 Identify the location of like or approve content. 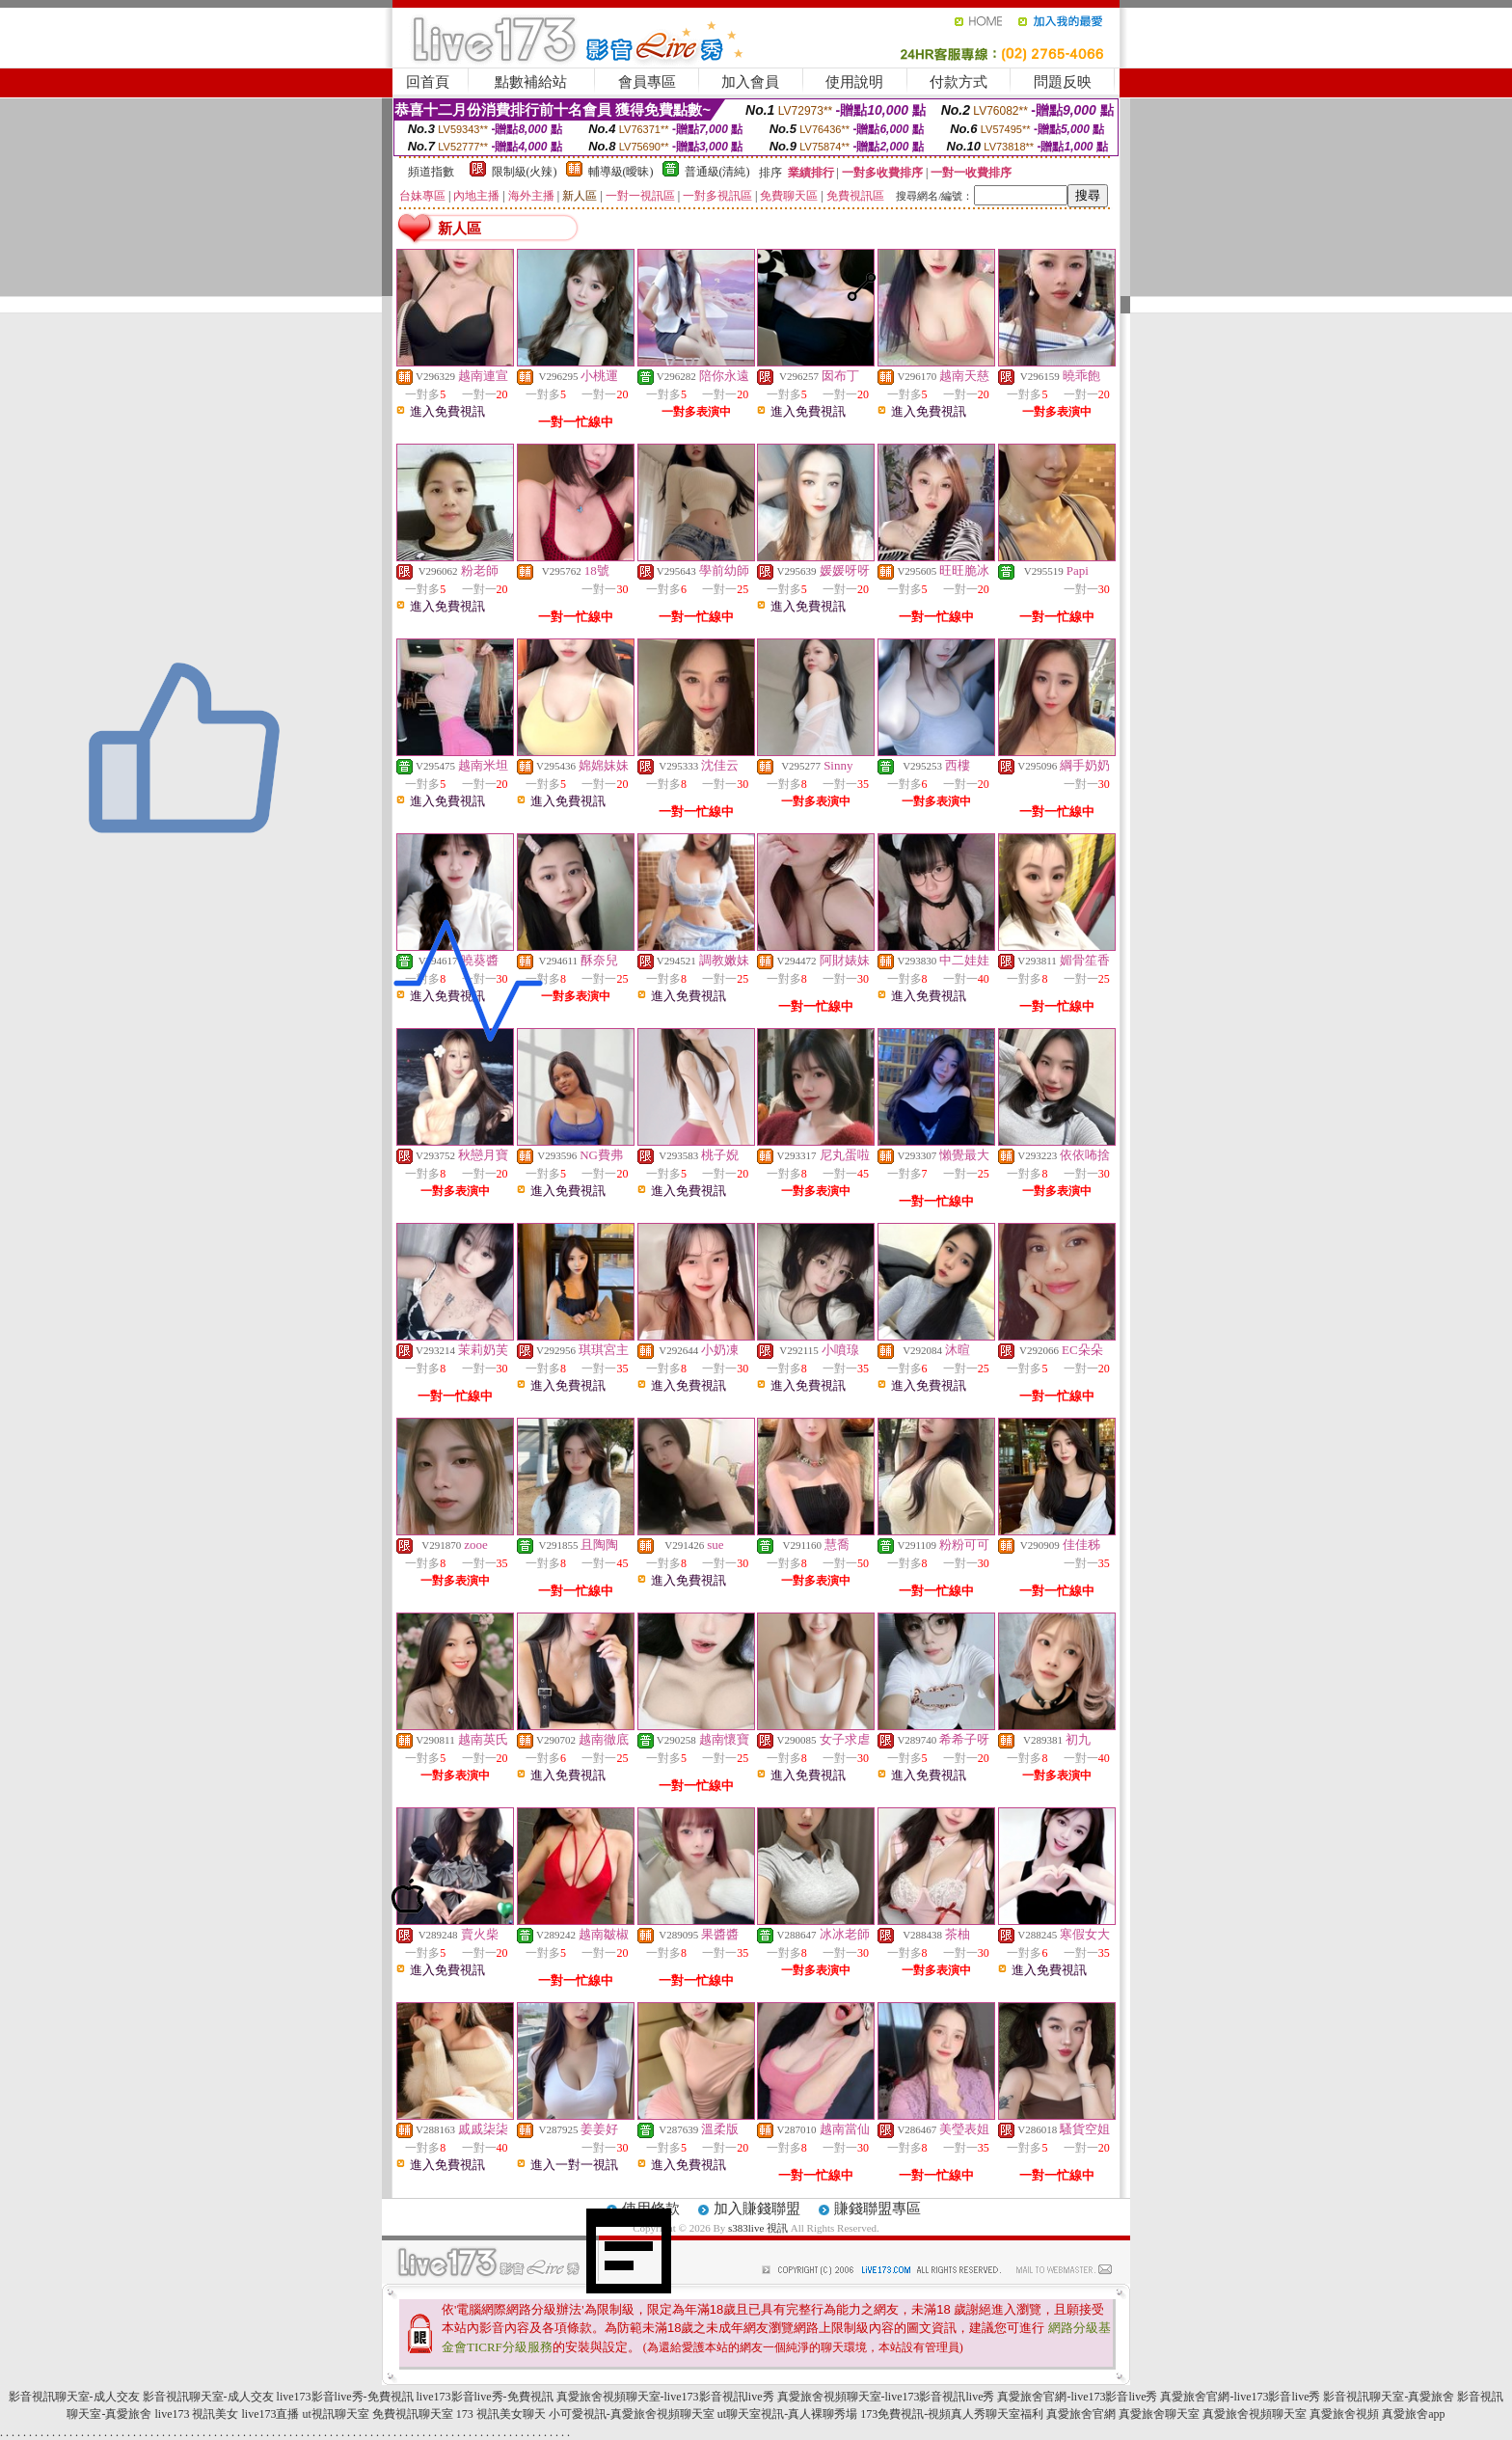
(184, 758).